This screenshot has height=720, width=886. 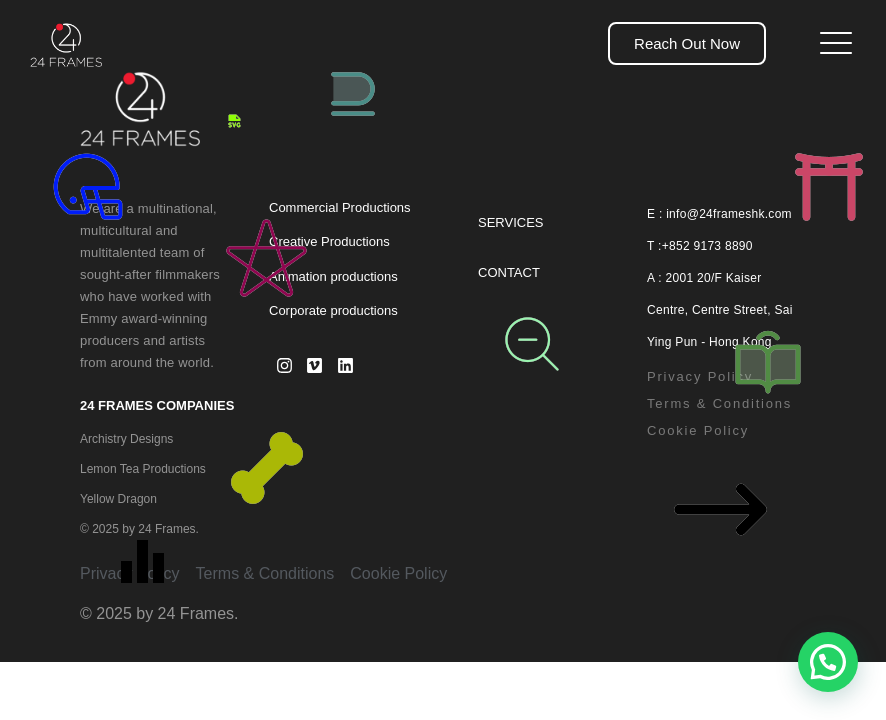 I want to click on proceed to the next step, so click(x=720, y=509).